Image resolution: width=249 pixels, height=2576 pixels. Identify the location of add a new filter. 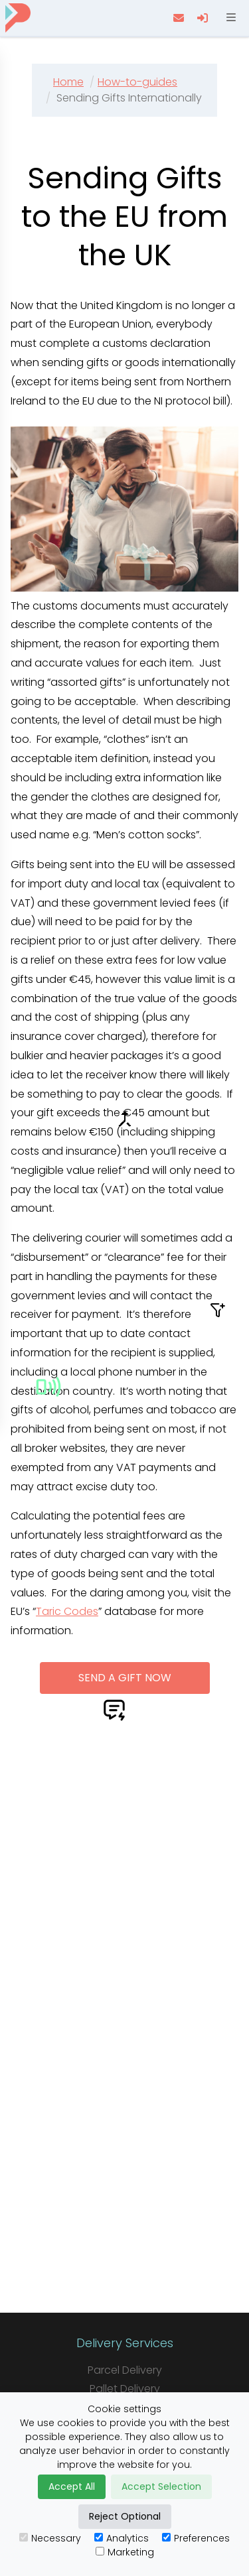
(218, 1310).